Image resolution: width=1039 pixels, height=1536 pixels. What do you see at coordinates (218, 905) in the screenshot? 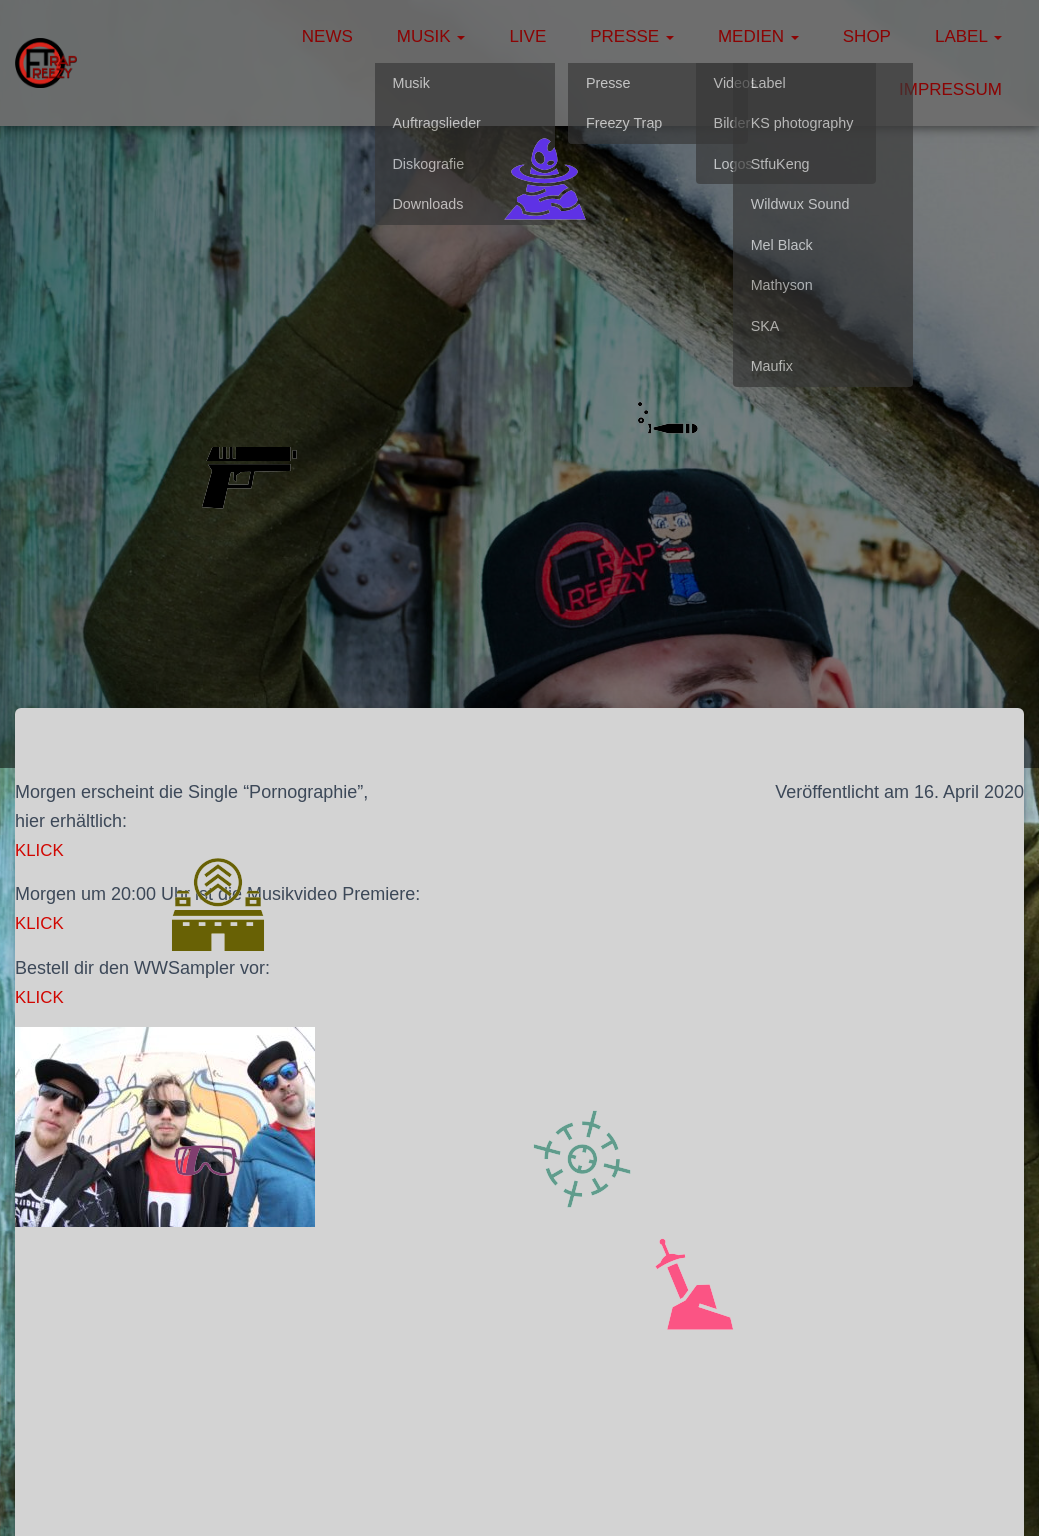
I see `represents a military or defensive structure in a game` at bounding box center [218, 905].